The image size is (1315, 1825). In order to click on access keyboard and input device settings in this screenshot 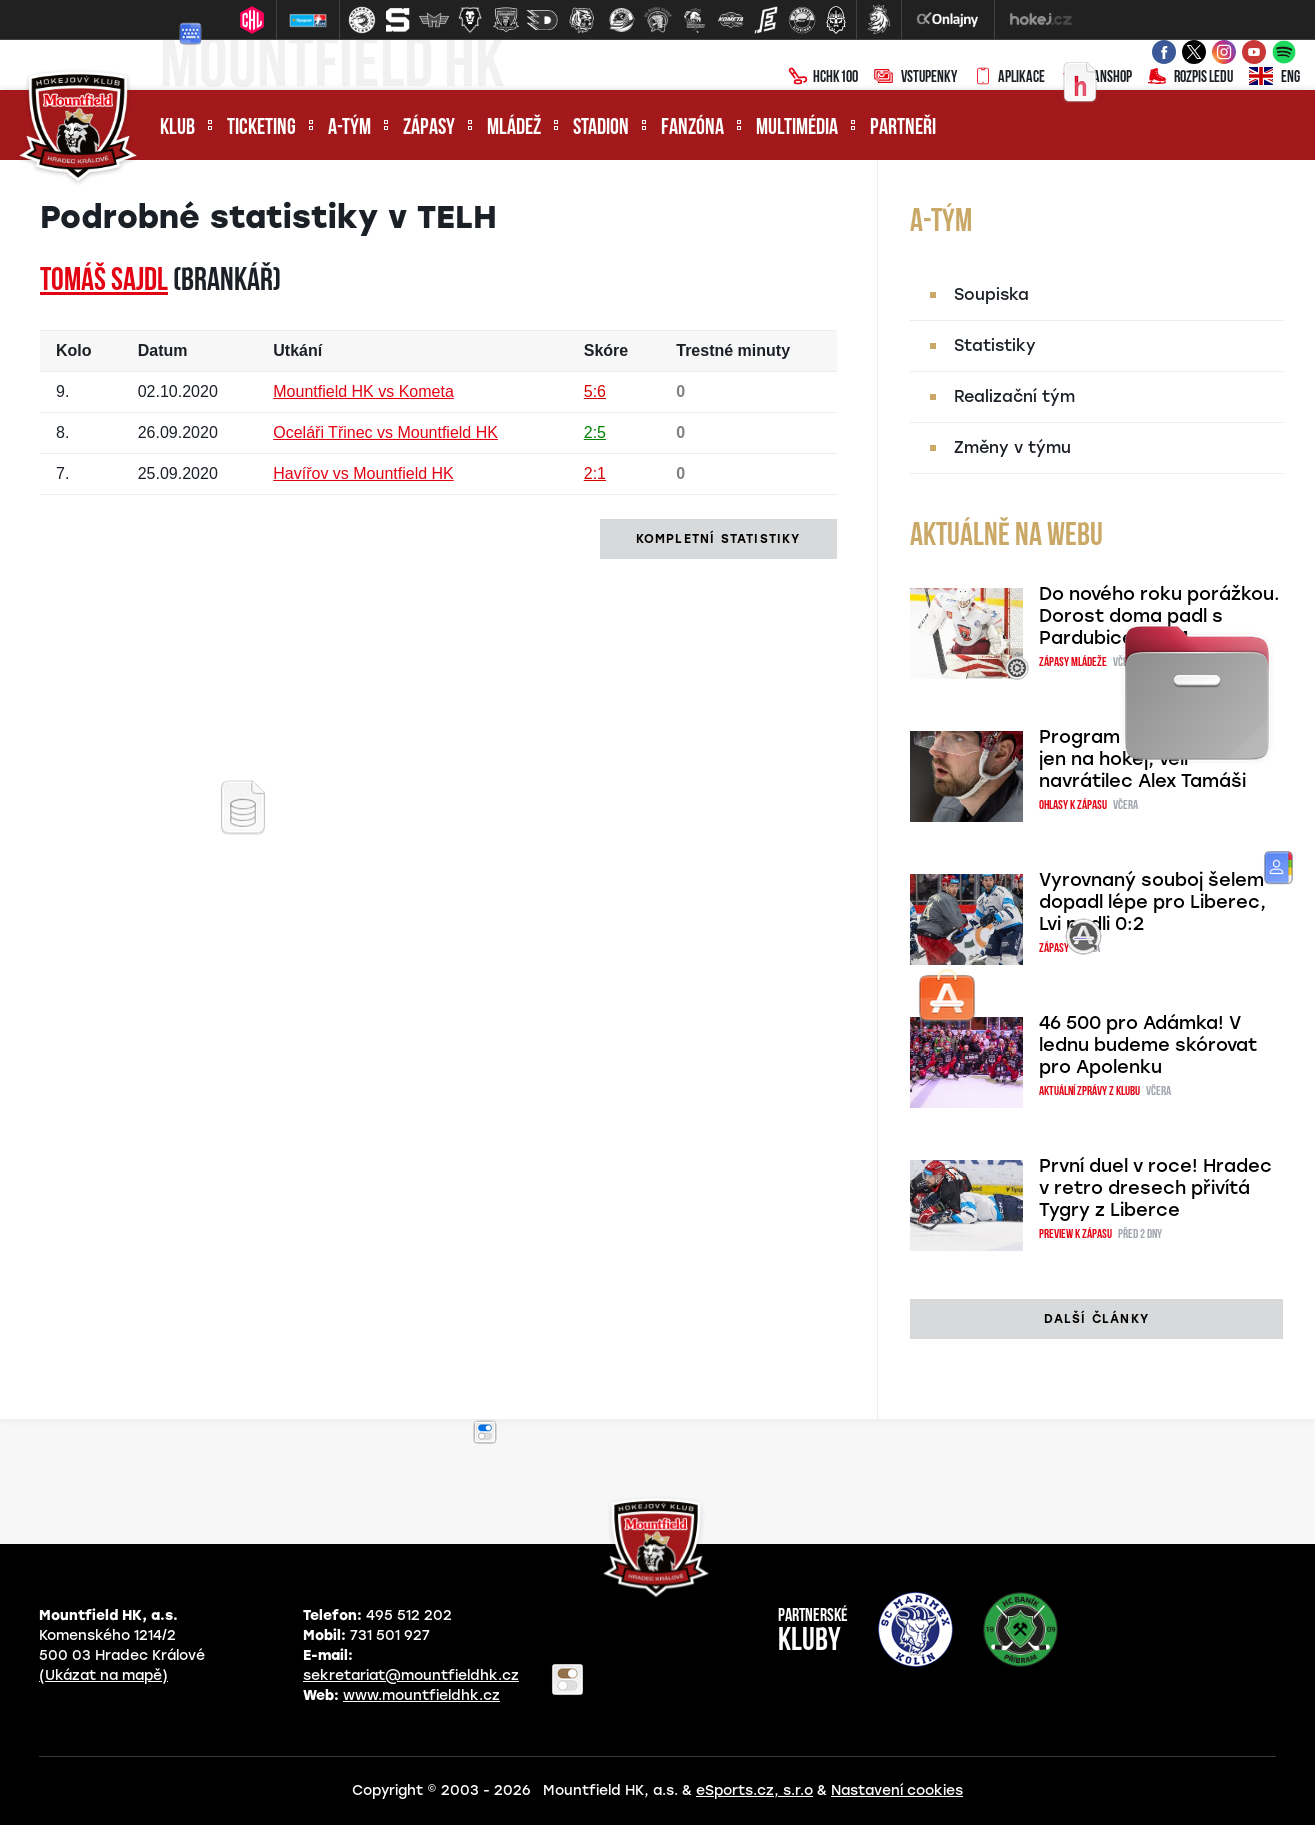, I will do `click(190, 33)`.